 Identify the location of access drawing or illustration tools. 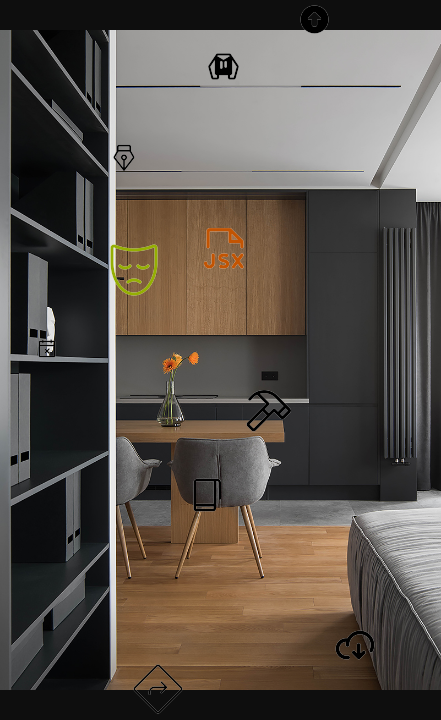
(124, 157).